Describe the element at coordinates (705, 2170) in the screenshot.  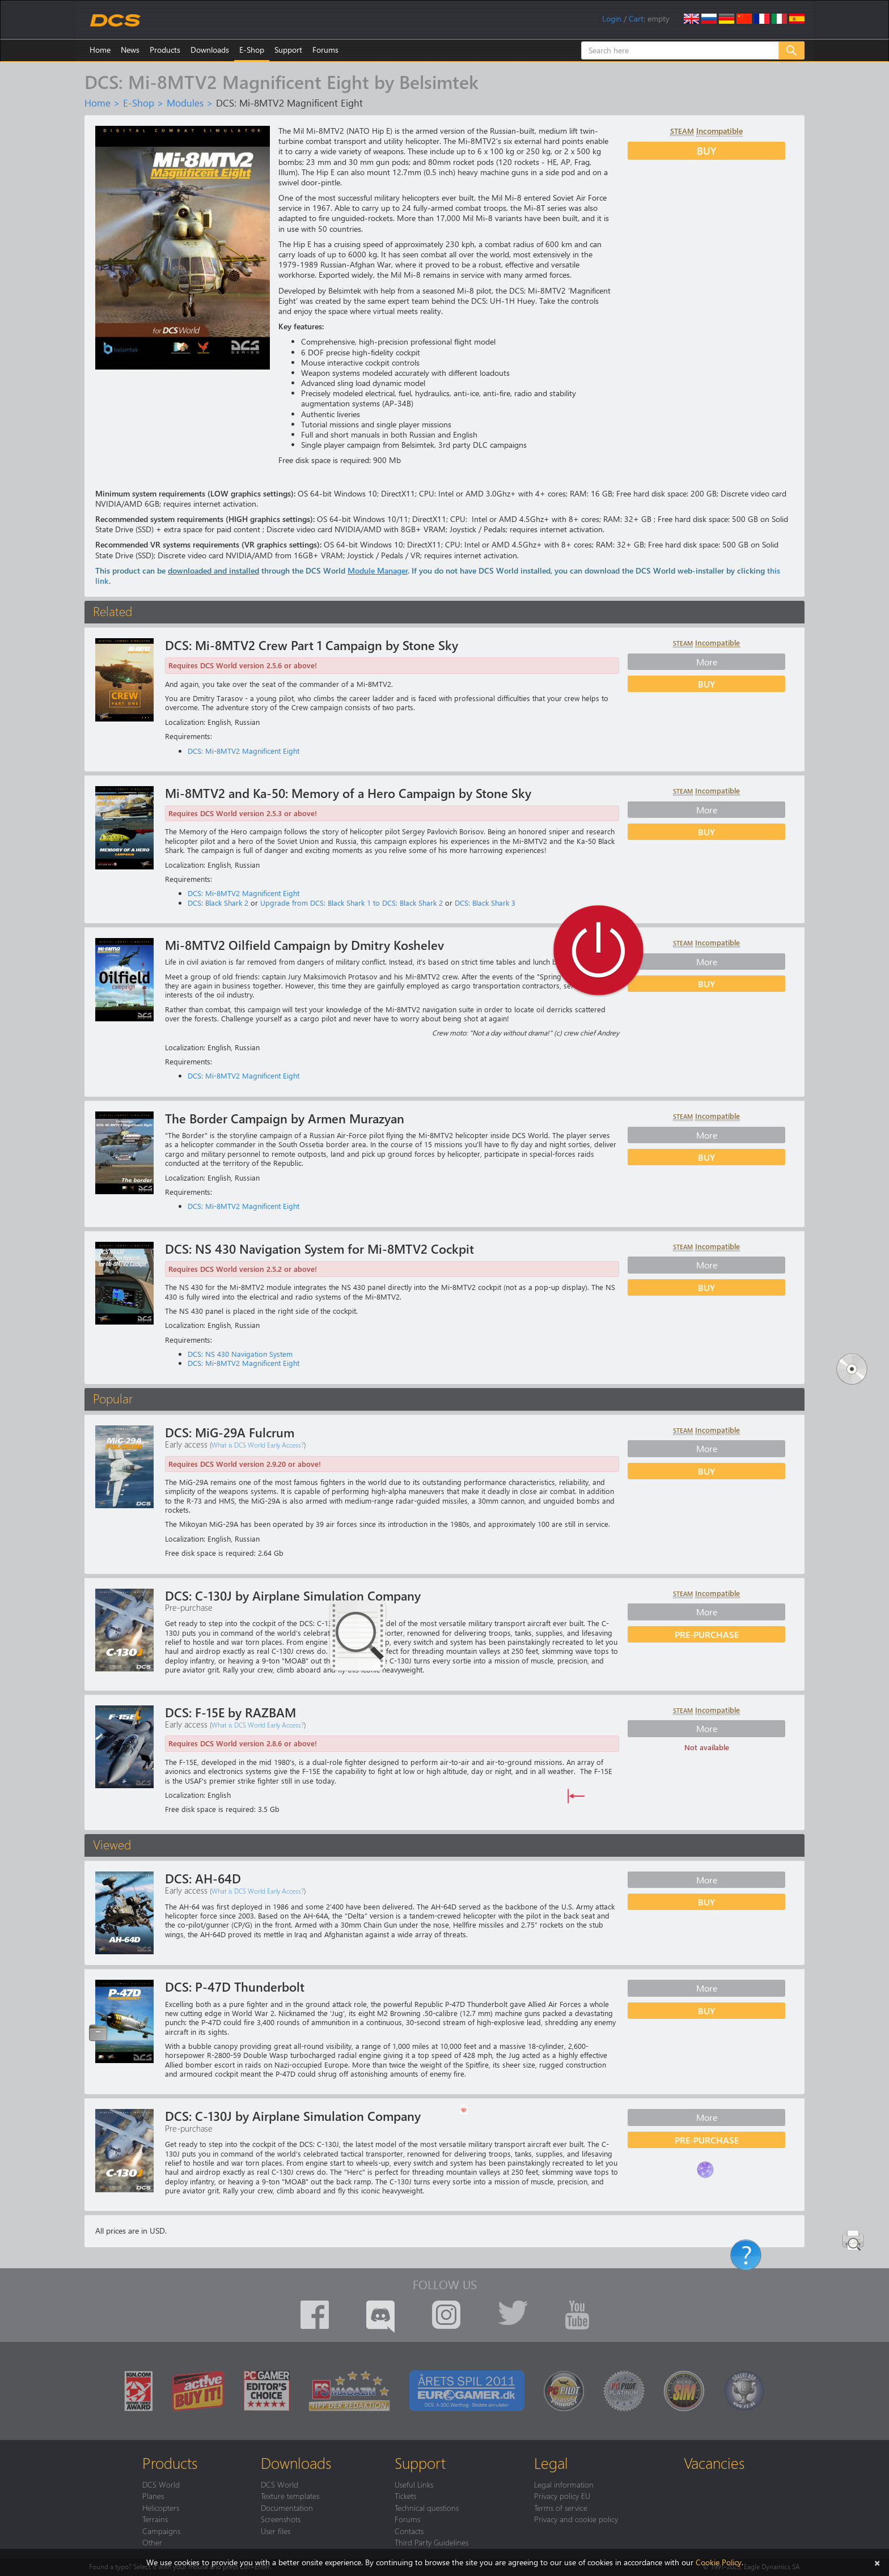
I see `open web browser or internet applications` at that location.